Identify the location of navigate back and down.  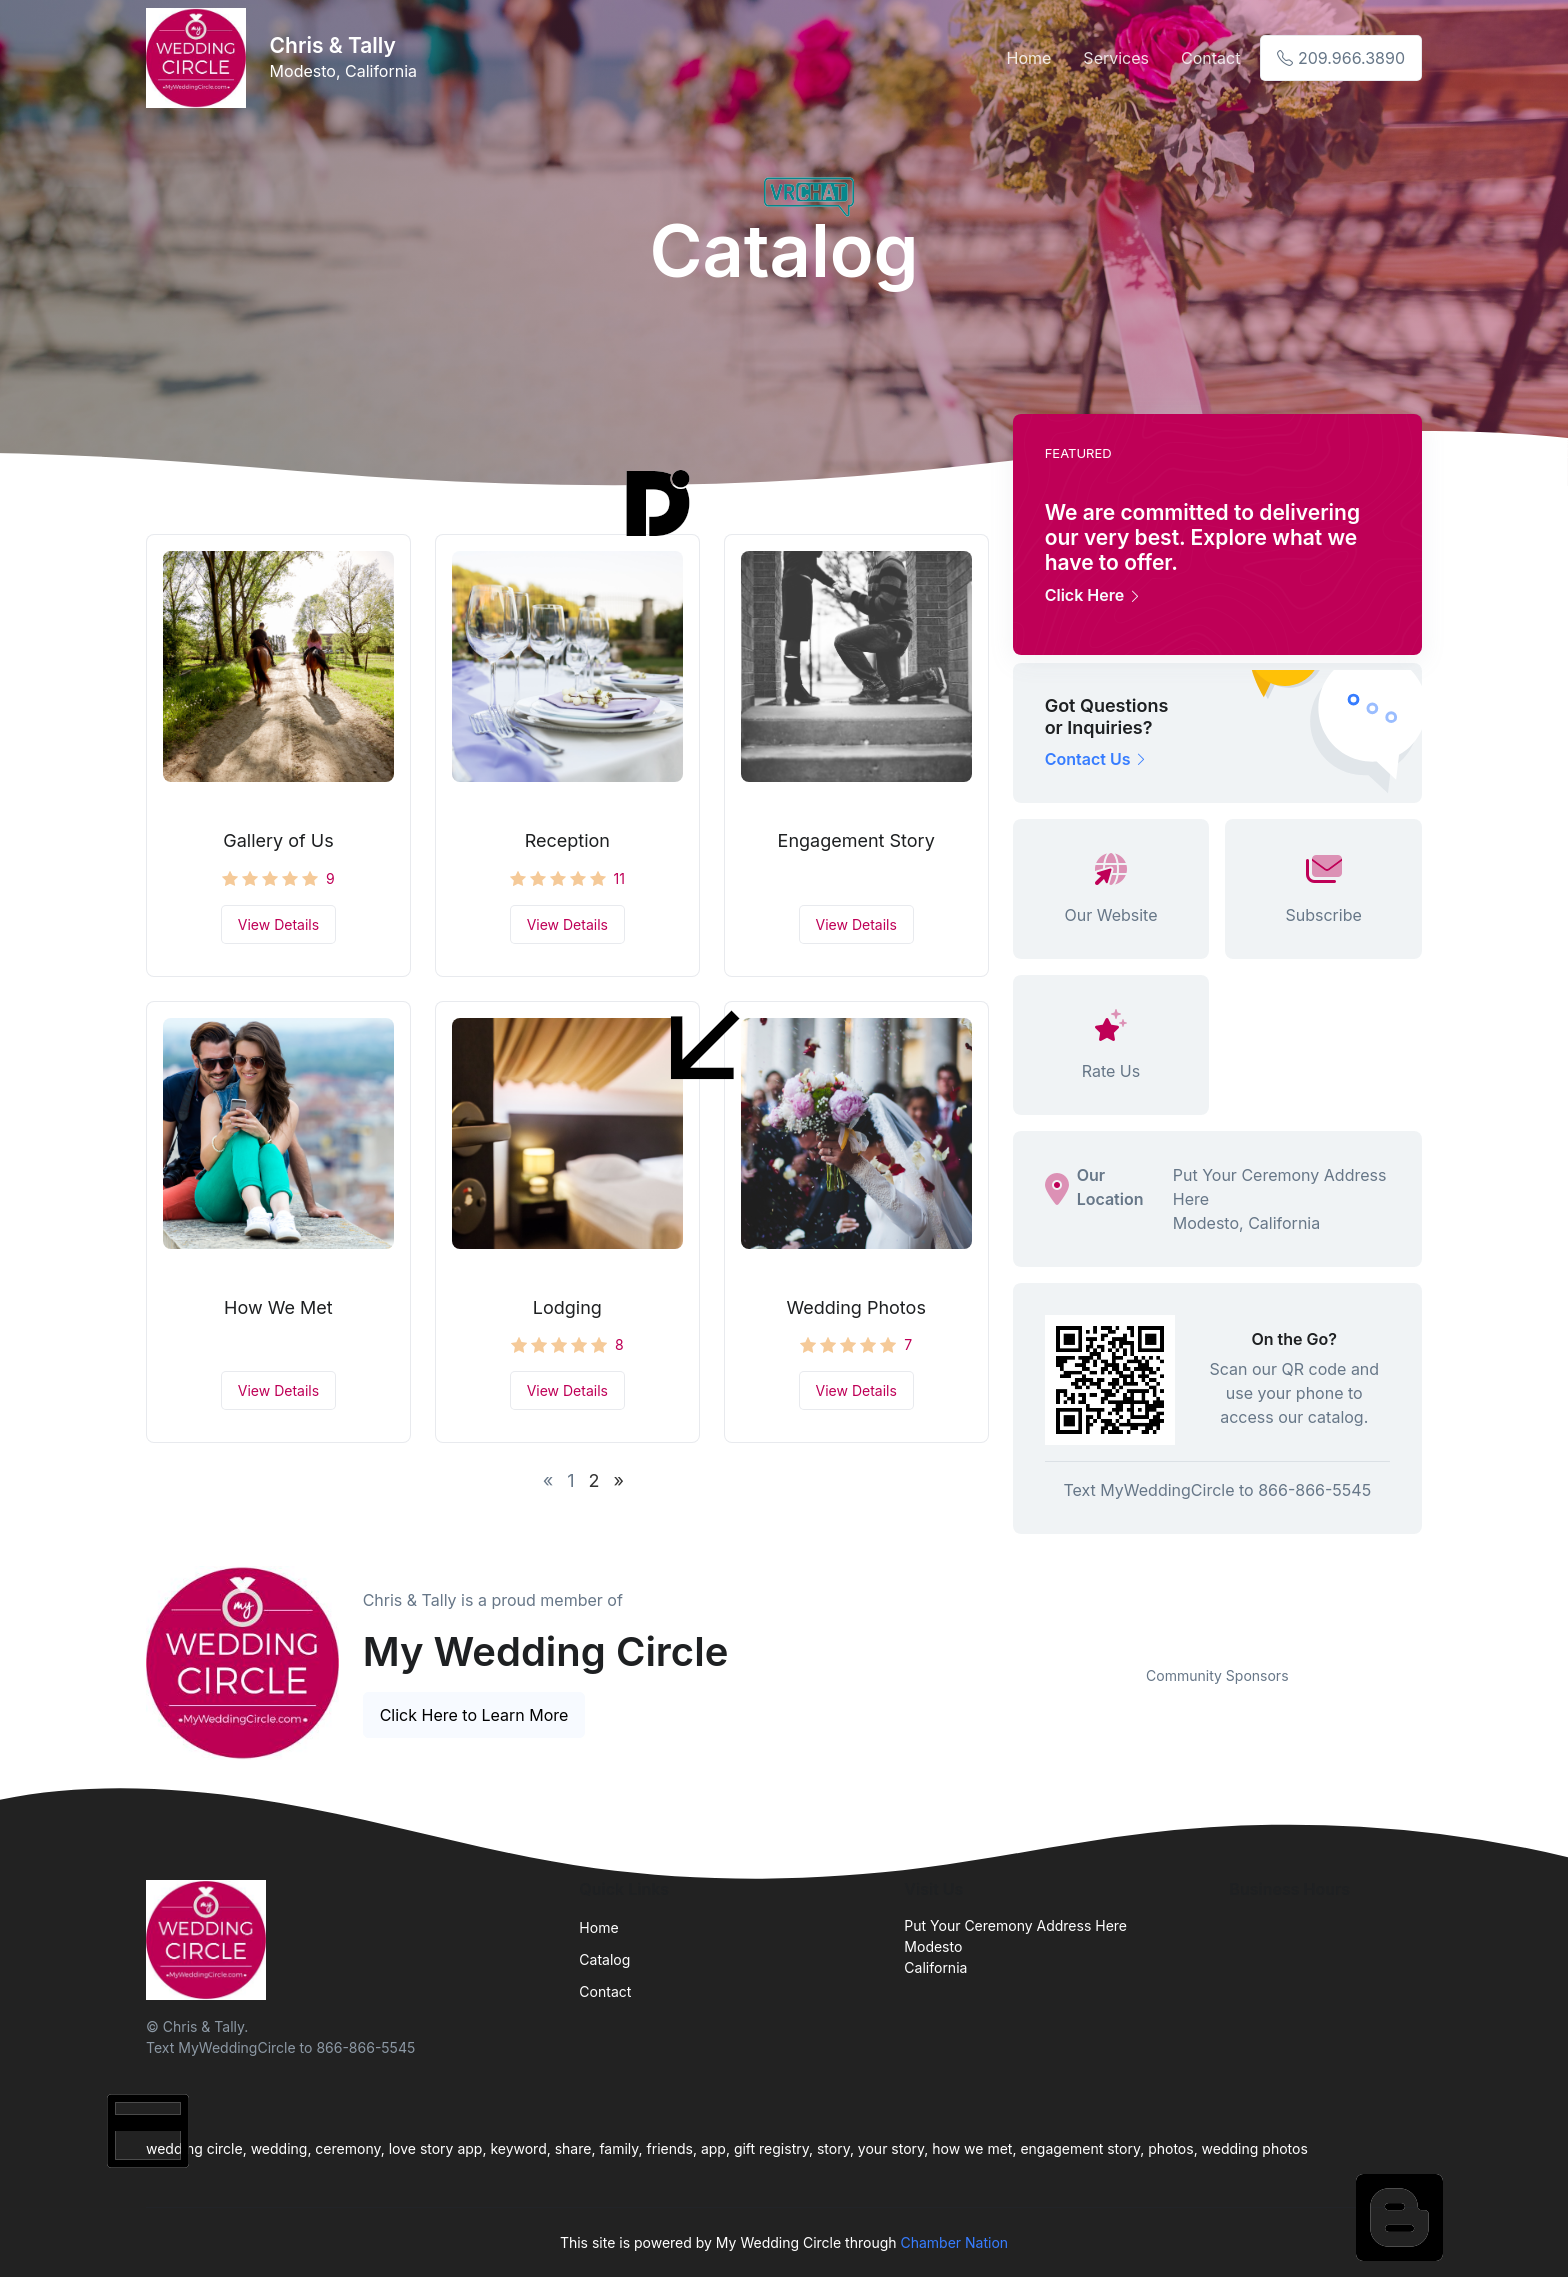
(699, 1050).